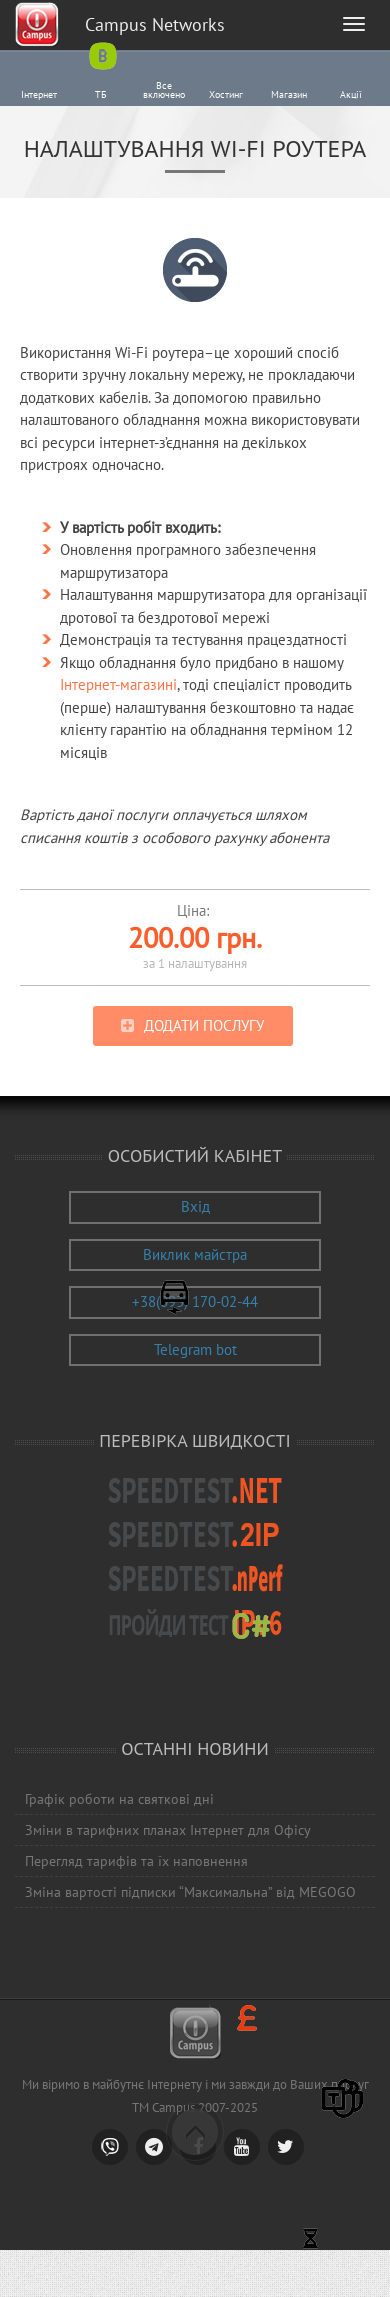 This screenshot has height=2297, width=390. What do you see at coordinates (247, 2017) in the screenshot?
I see `indicates price or payment in British pounds` at bounding box center [247, 2017].